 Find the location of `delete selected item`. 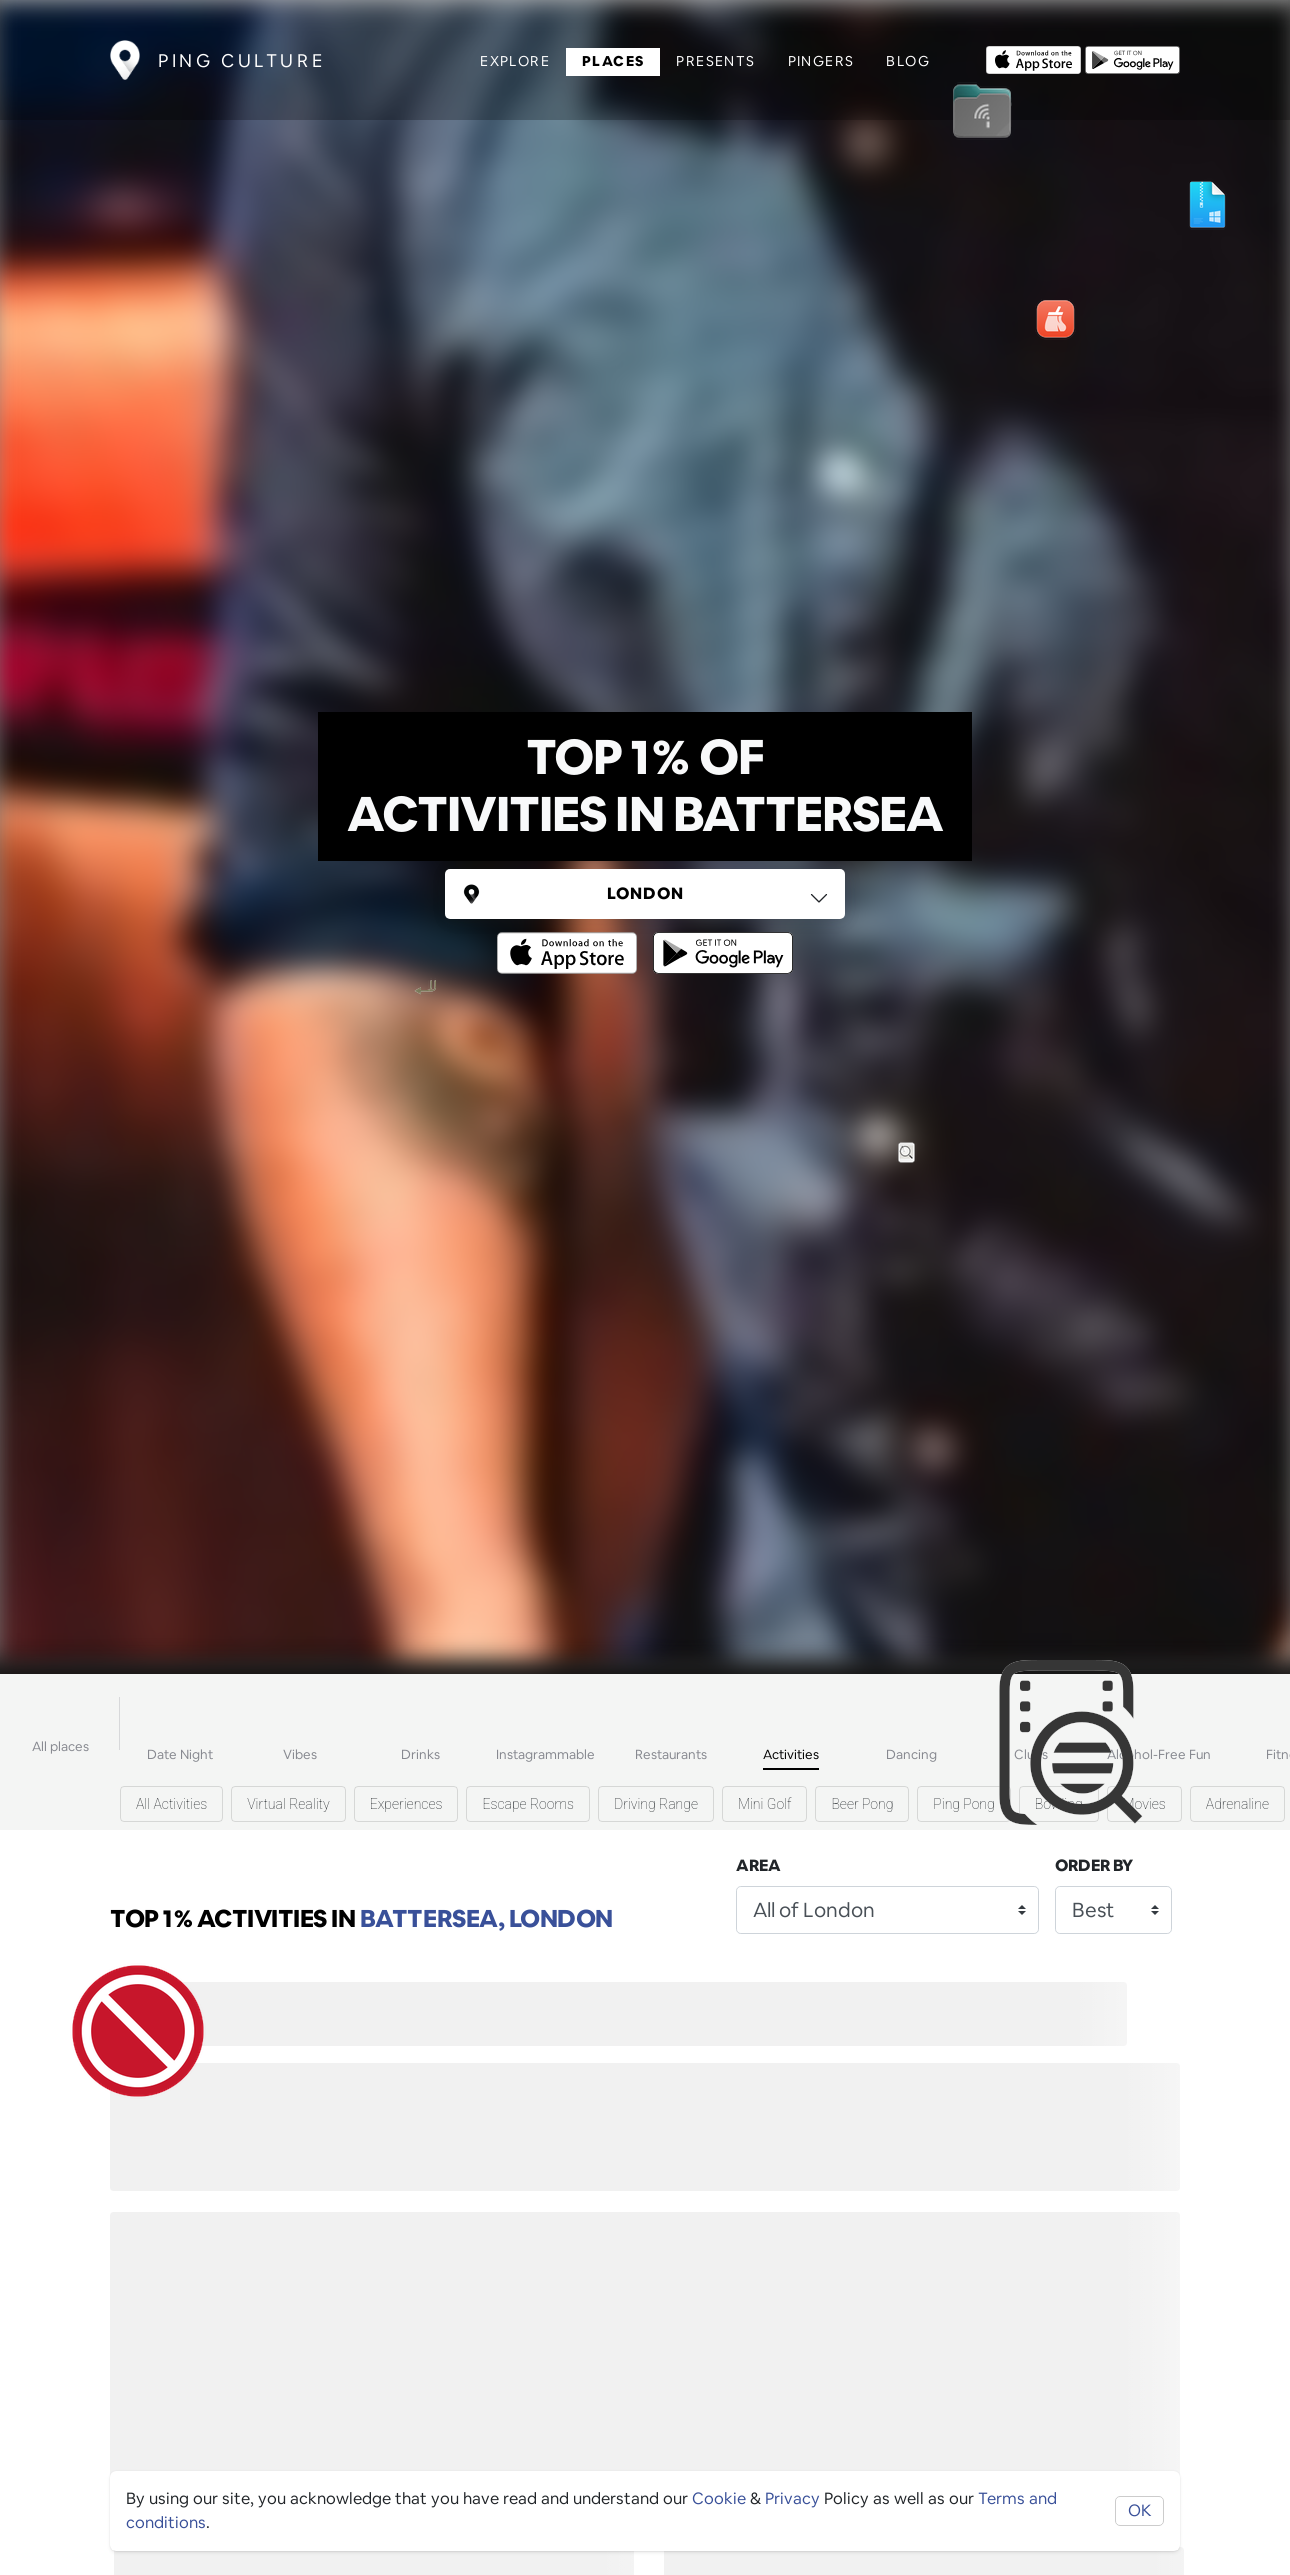

delete selected item is located at coordinates (138, 2031).